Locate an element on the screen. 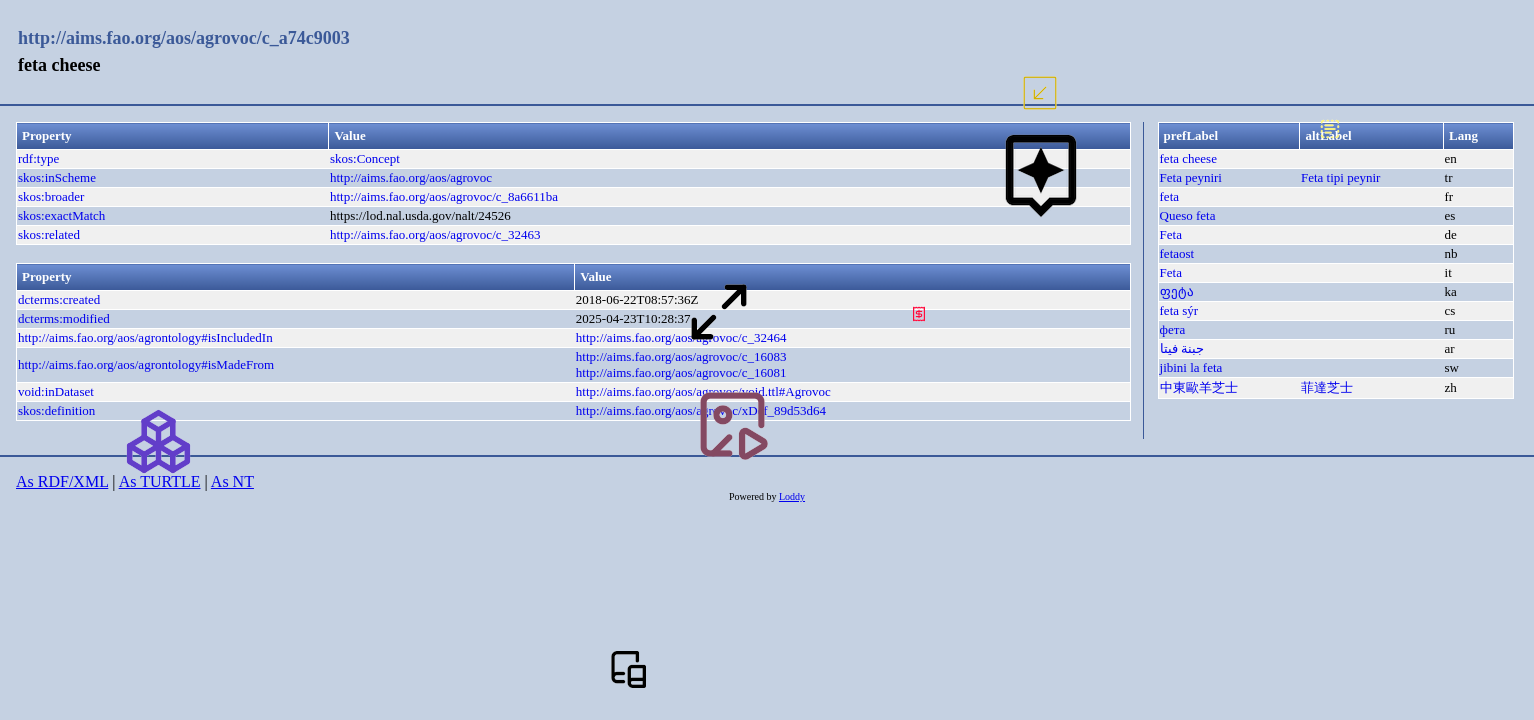 This screenshot has width=1534, height=720. navigate to the bottom-left corner is located at coordinates (1040, 93).